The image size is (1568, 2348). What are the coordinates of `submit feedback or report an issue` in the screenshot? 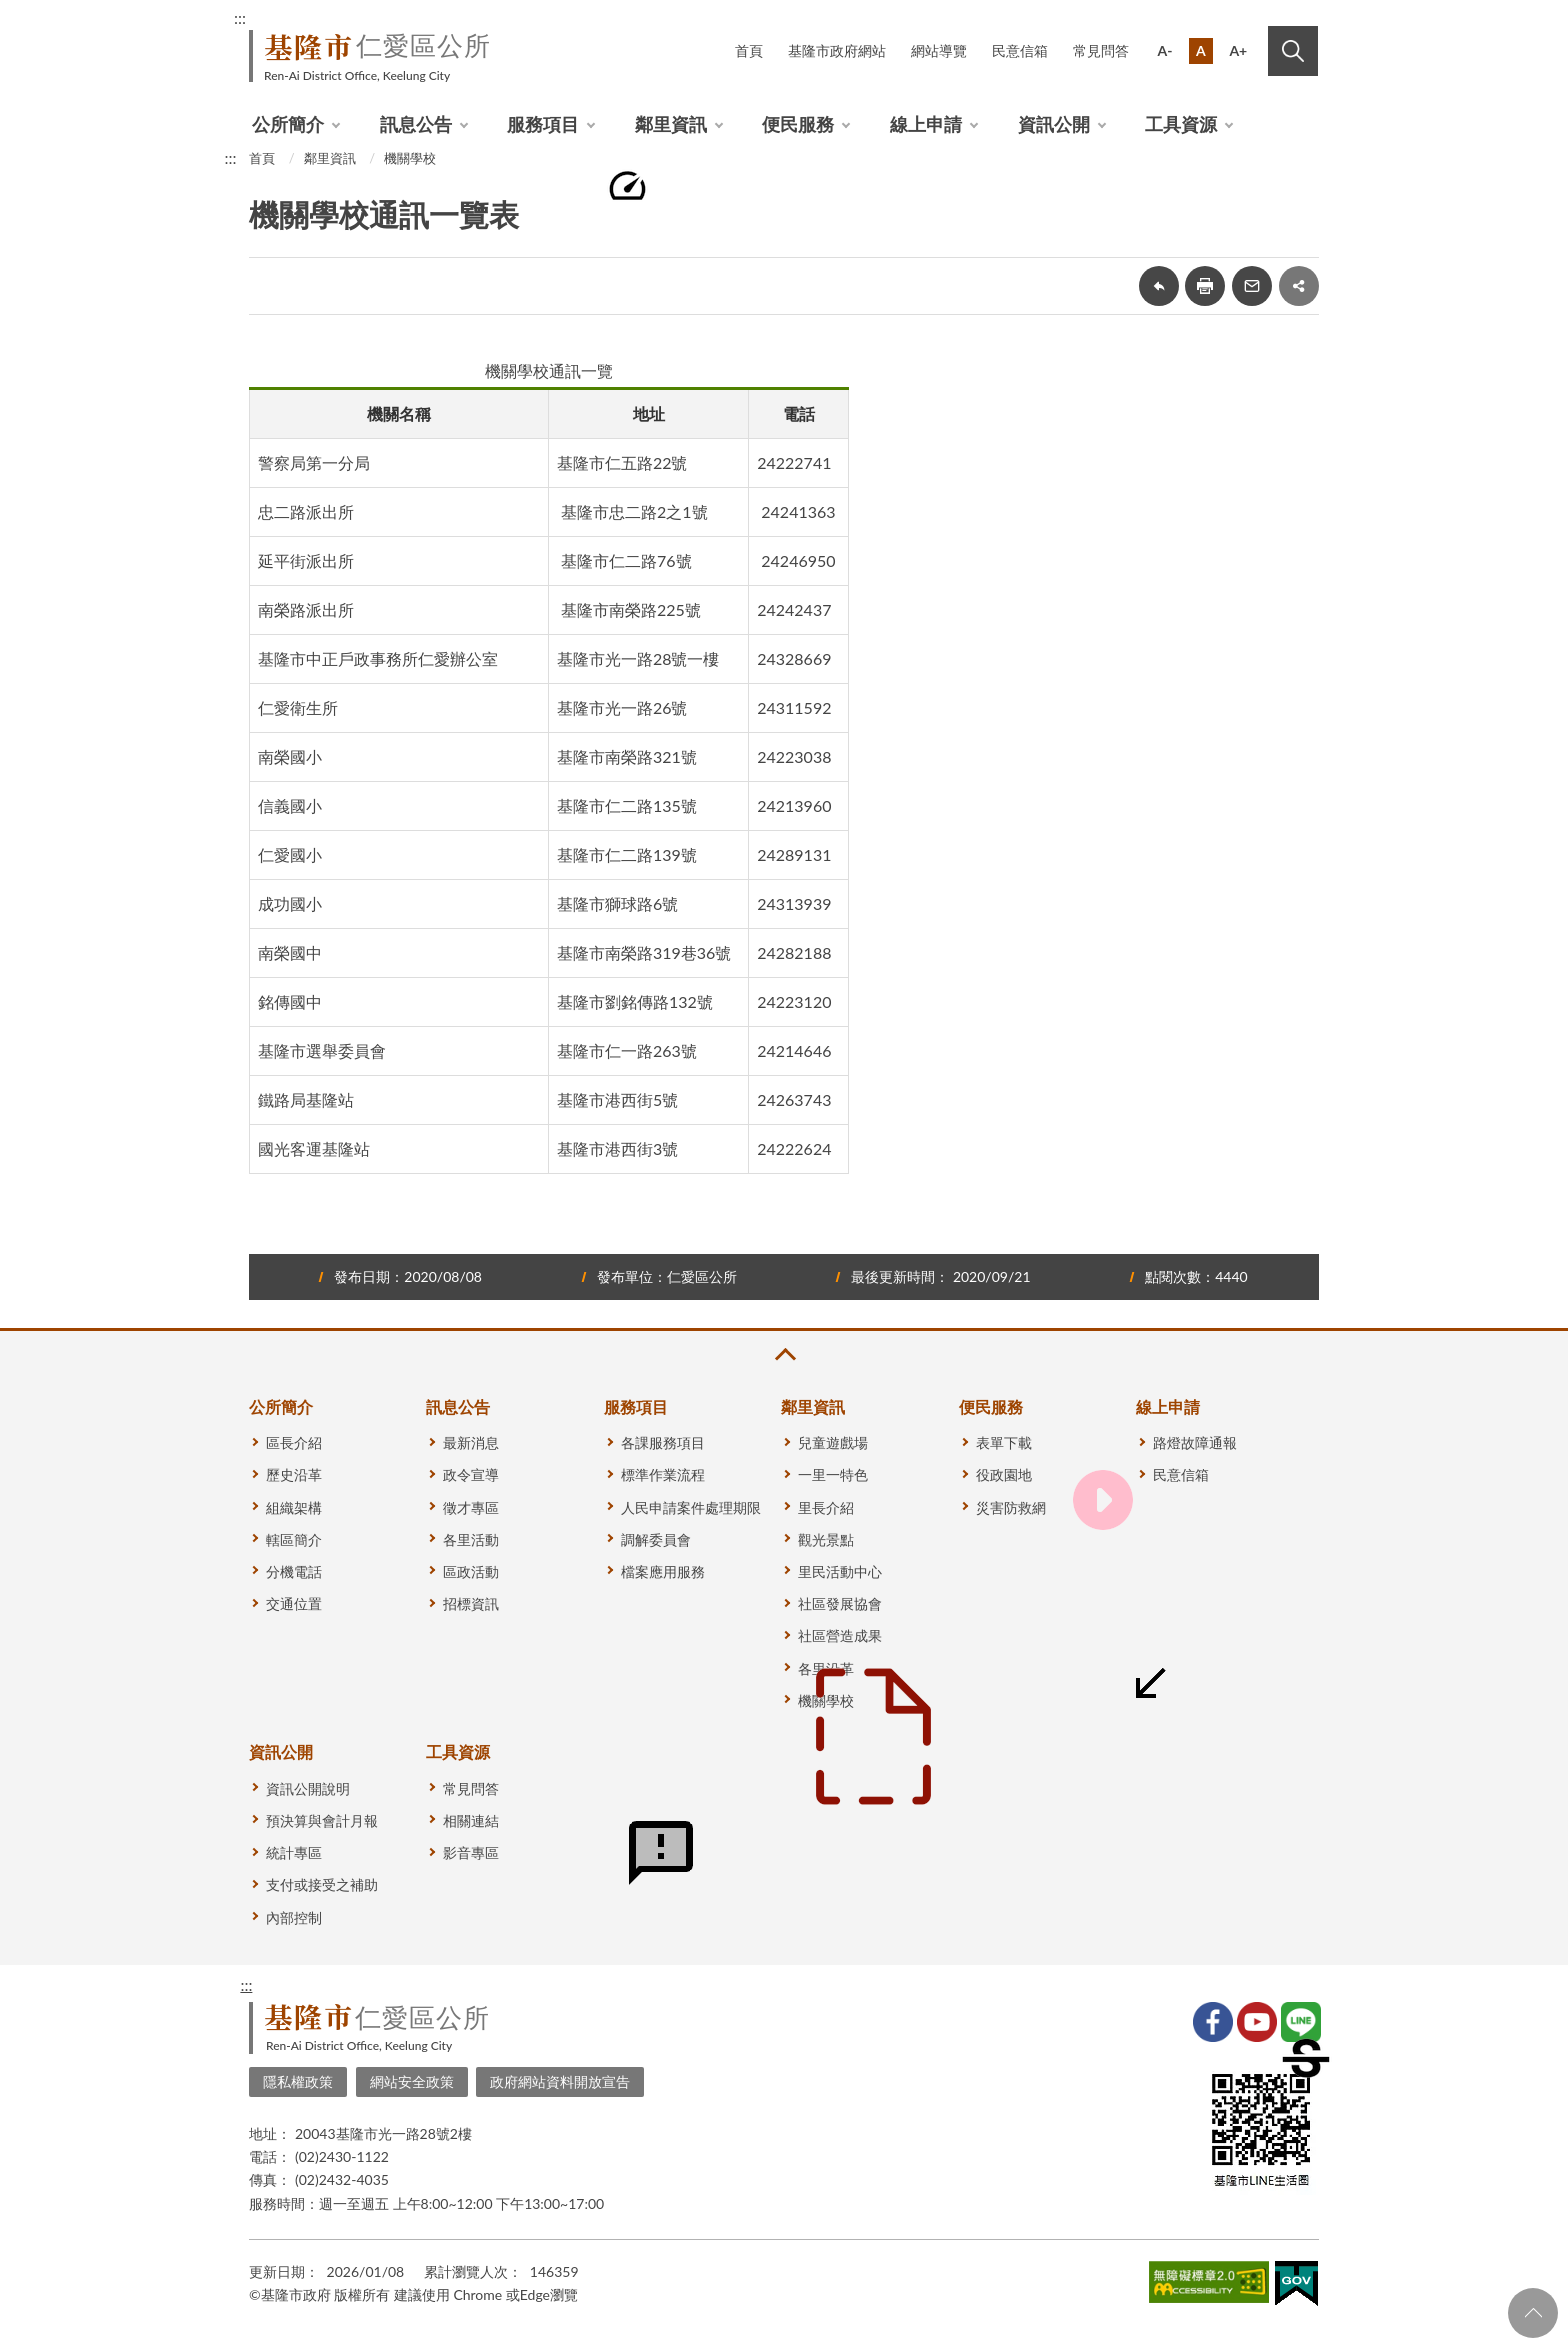 It's located at (661, 1853).